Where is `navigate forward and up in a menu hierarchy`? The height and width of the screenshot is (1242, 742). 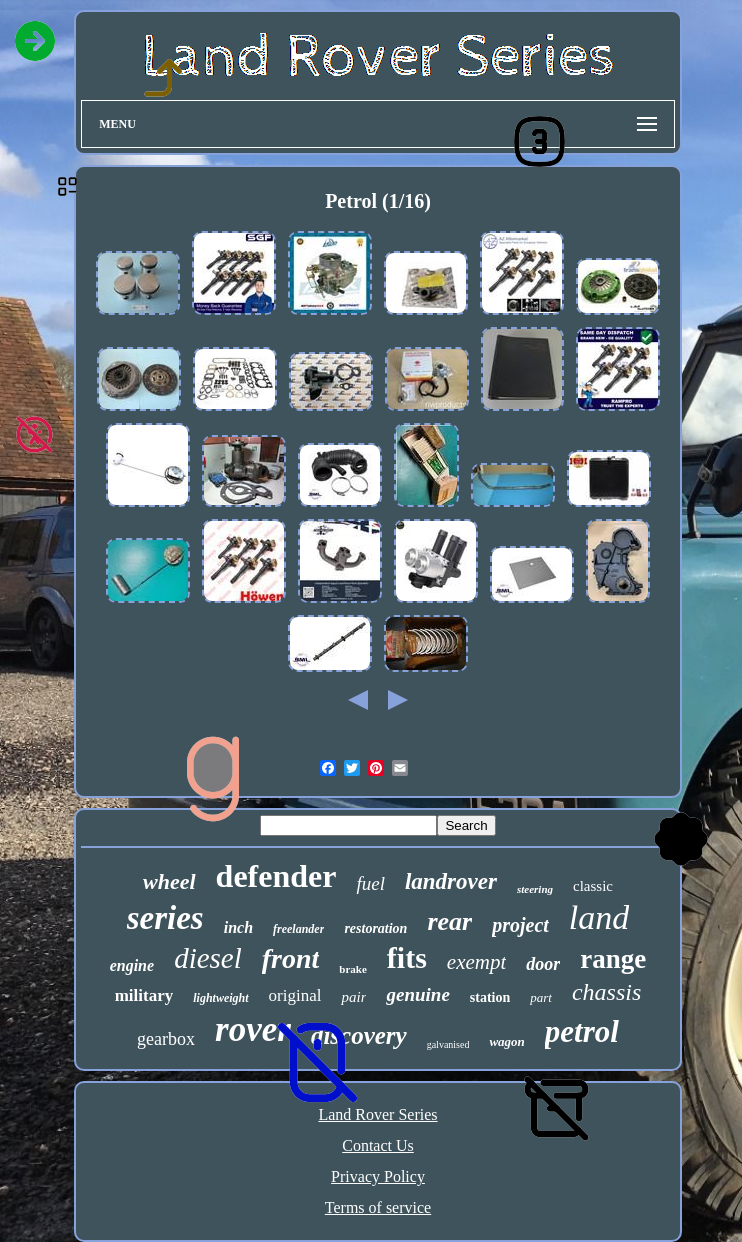
navigate forward and up in a menu hierarchy is located at coordinates (162, 79).